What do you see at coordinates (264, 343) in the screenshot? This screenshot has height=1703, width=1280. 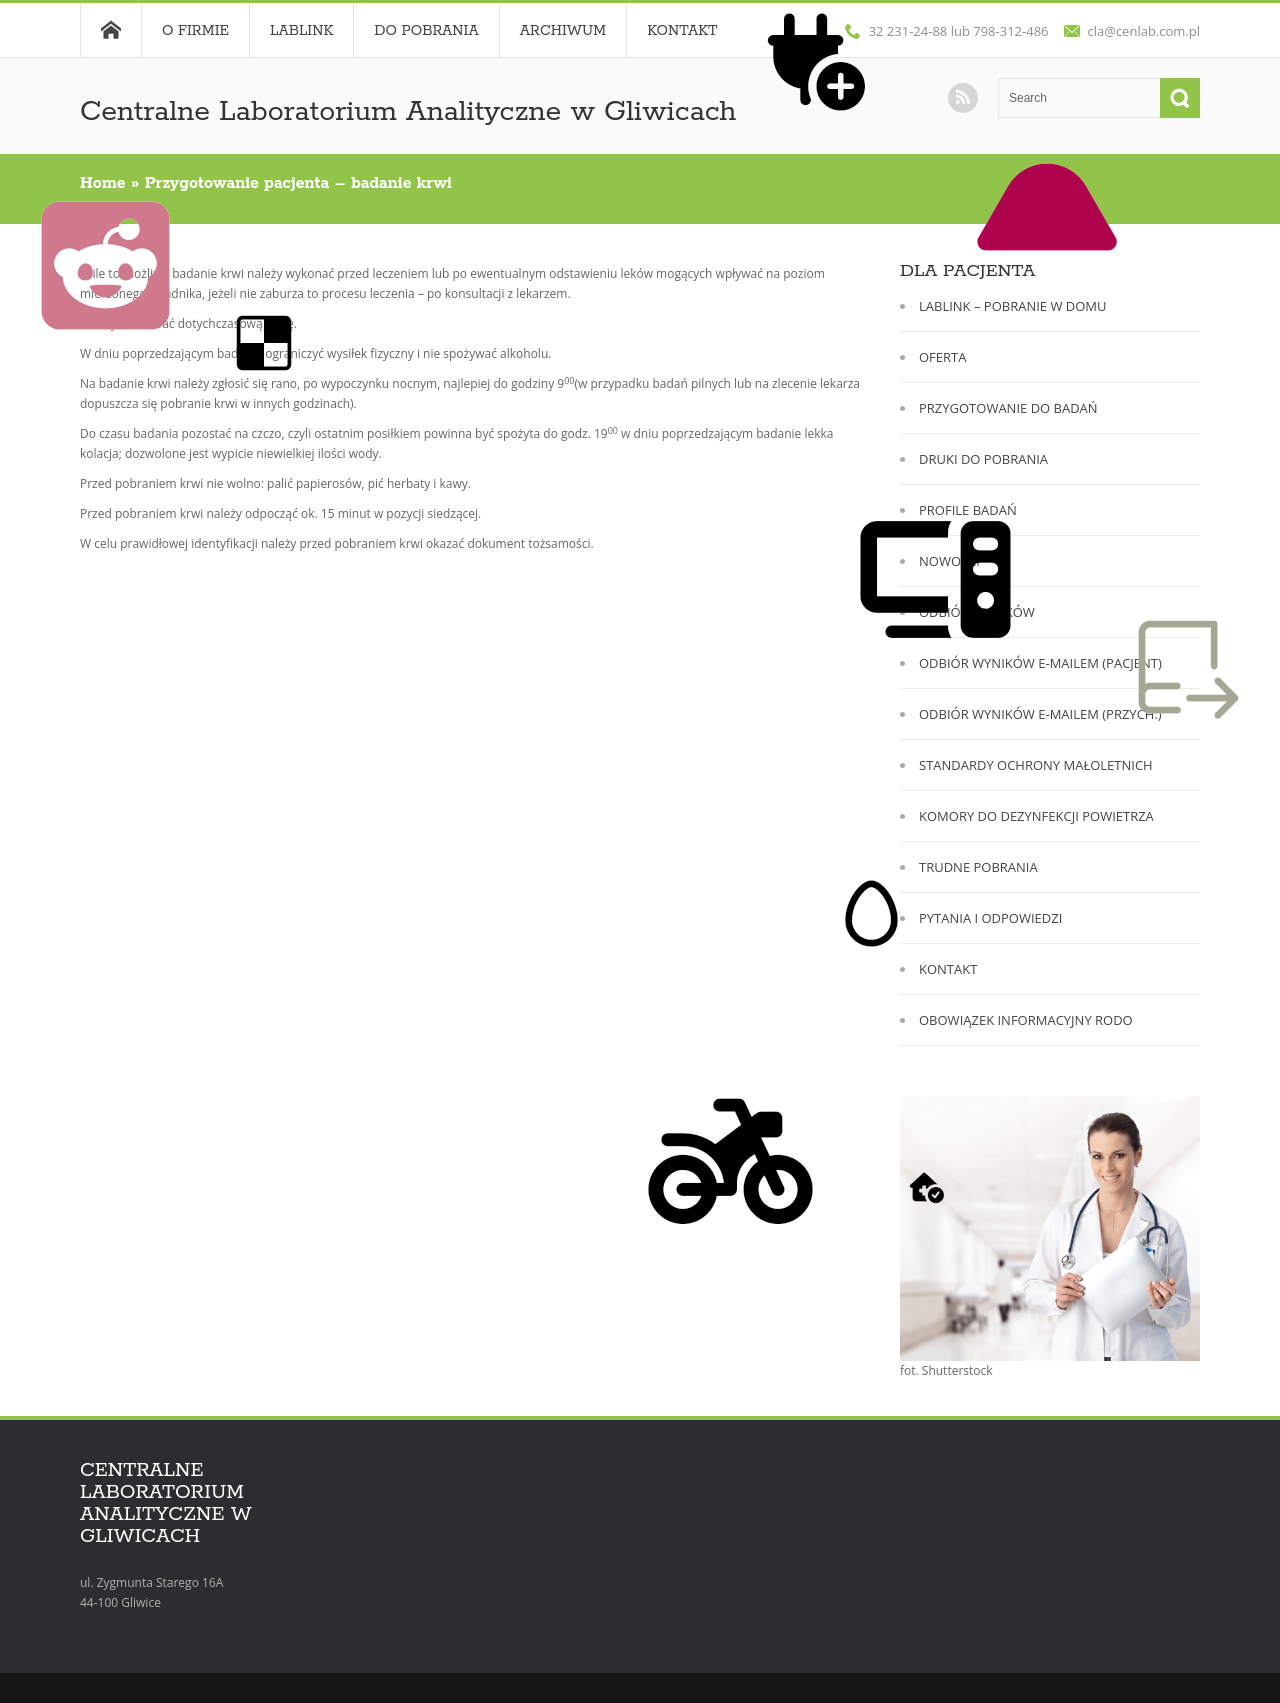 I see `delicious social bookmarking service logo` at bounding box center [264, 343].